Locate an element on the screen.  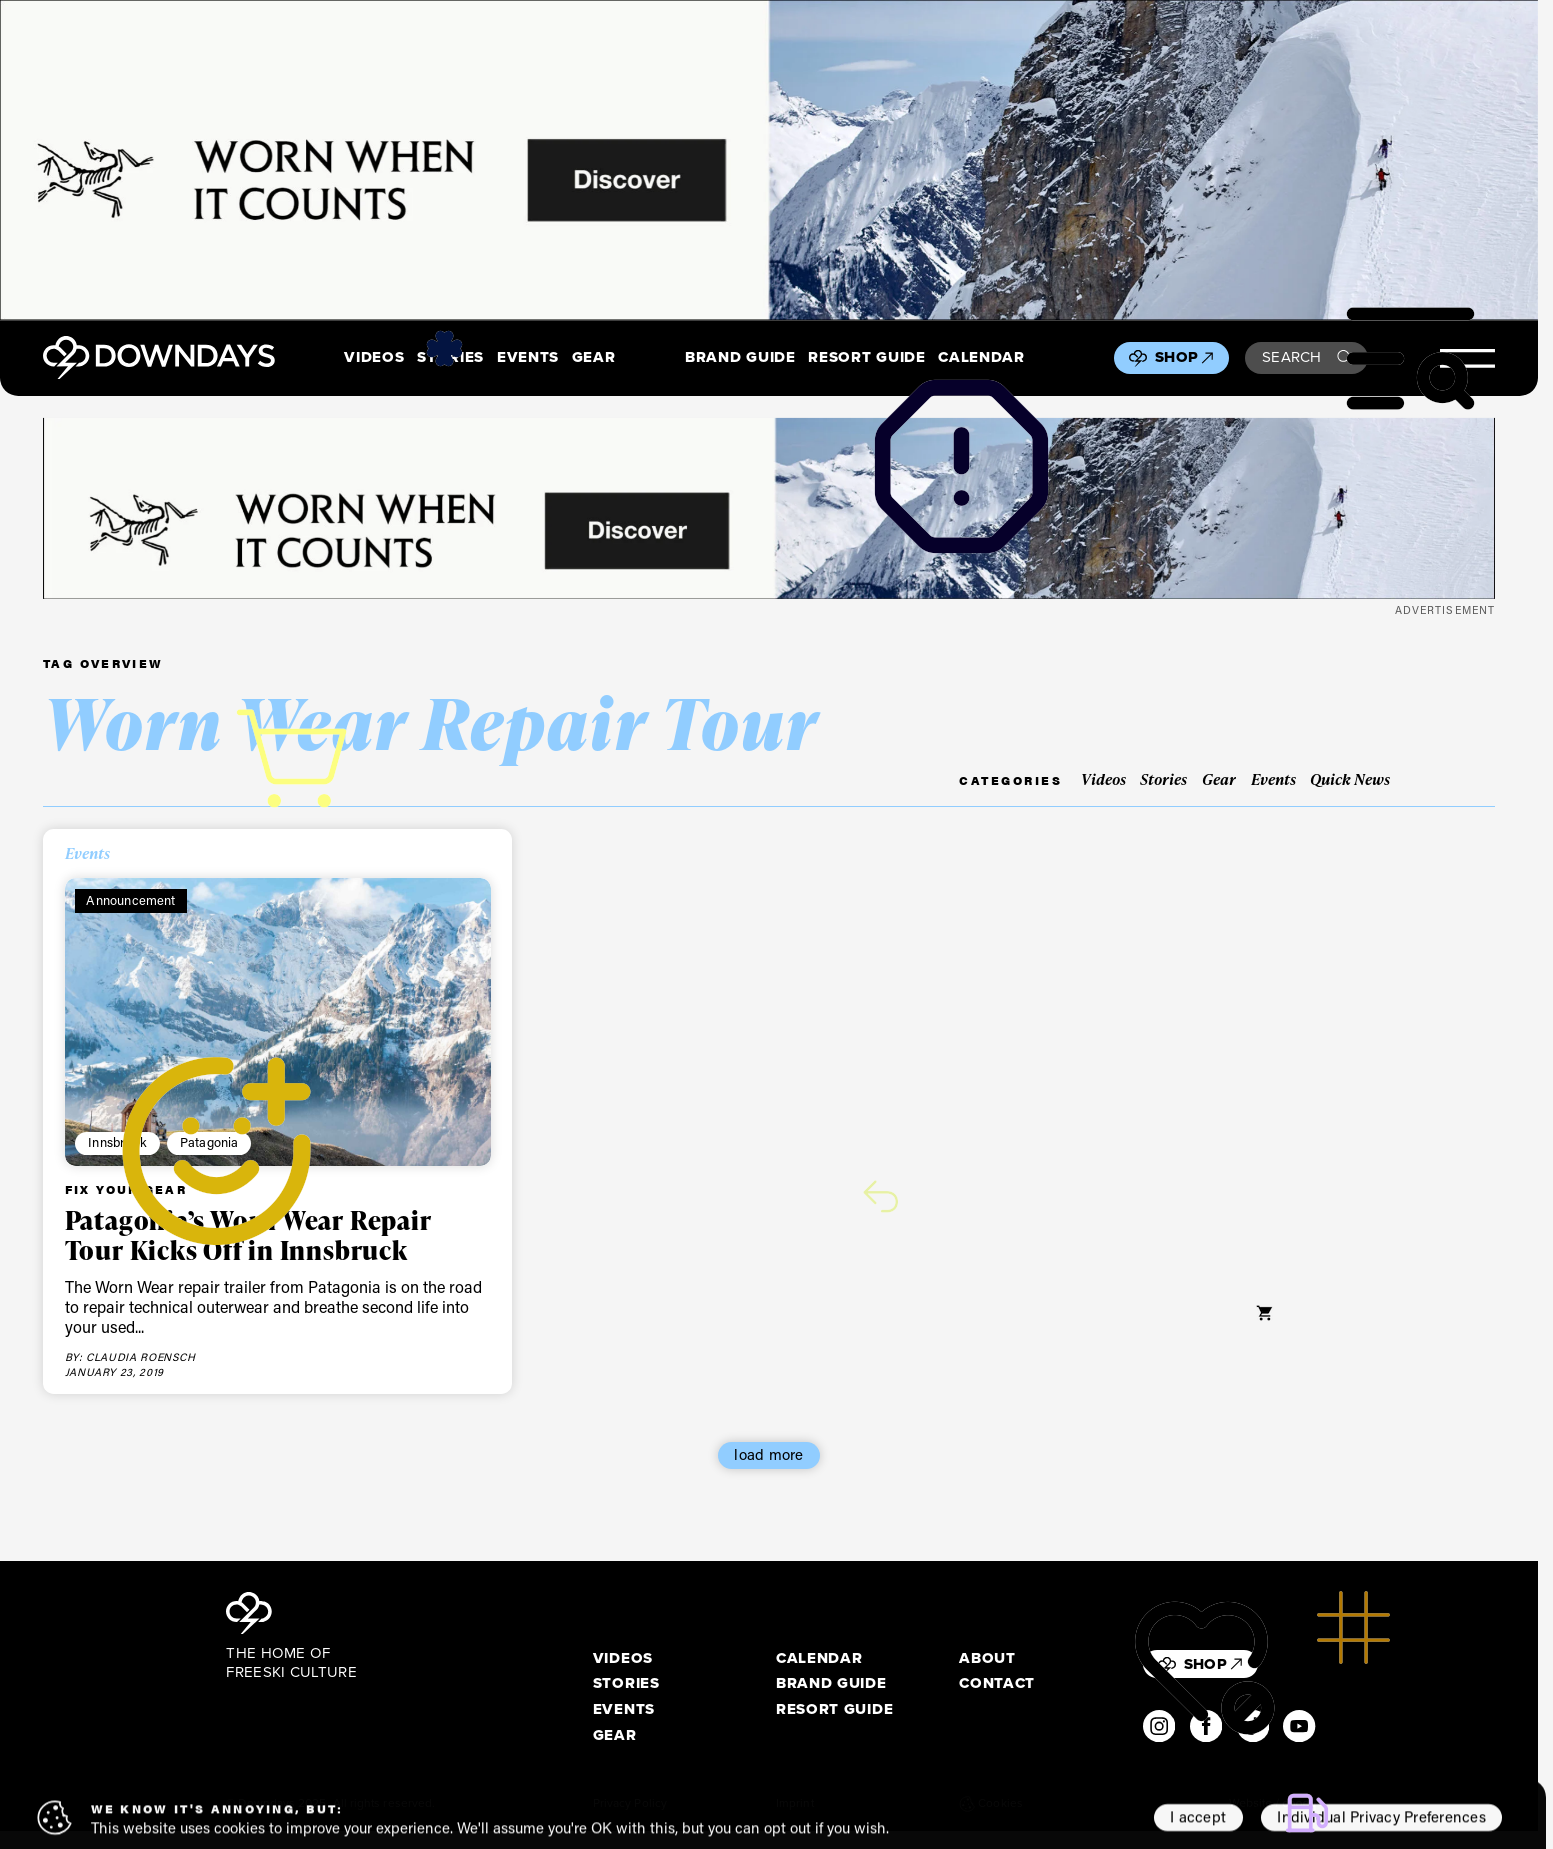
find nearby gas stations is located at coordinates (1307, 1813).